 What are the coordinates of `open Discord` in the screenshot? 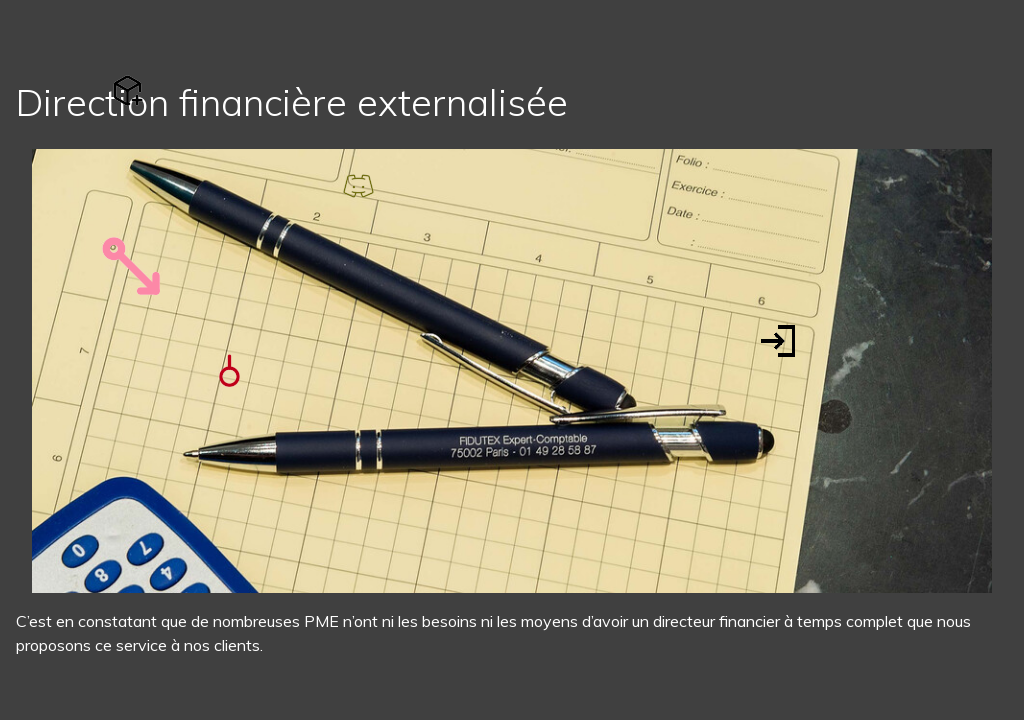 It's located at (358, 185).